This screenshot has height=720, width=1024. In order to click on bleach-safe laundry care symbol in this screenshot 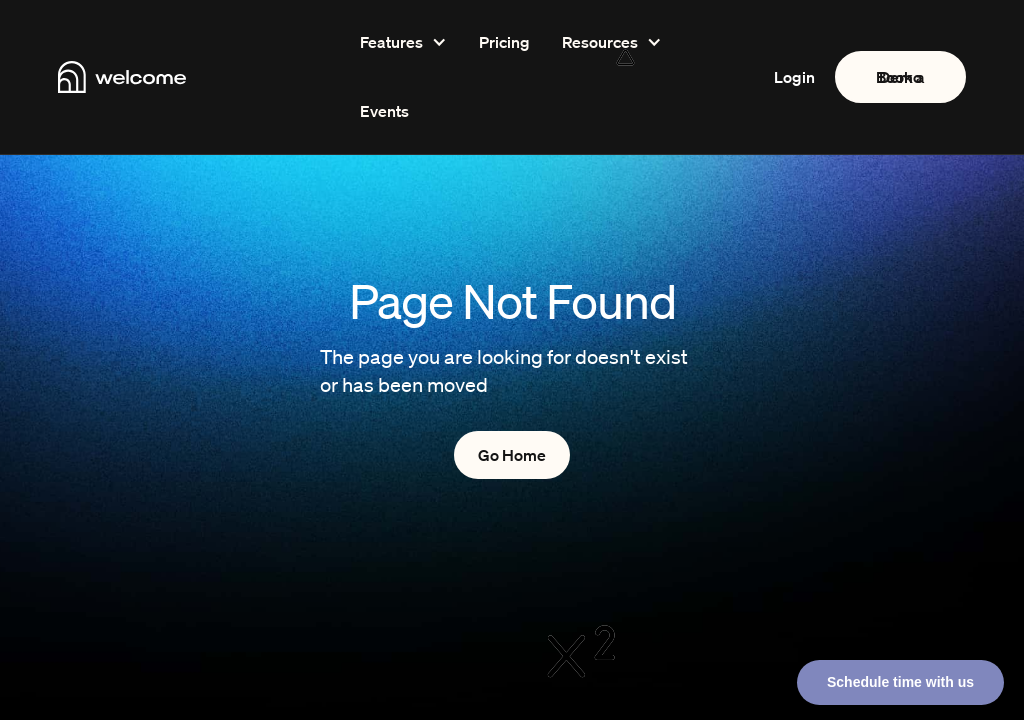, I will do `click(625, 58)`.